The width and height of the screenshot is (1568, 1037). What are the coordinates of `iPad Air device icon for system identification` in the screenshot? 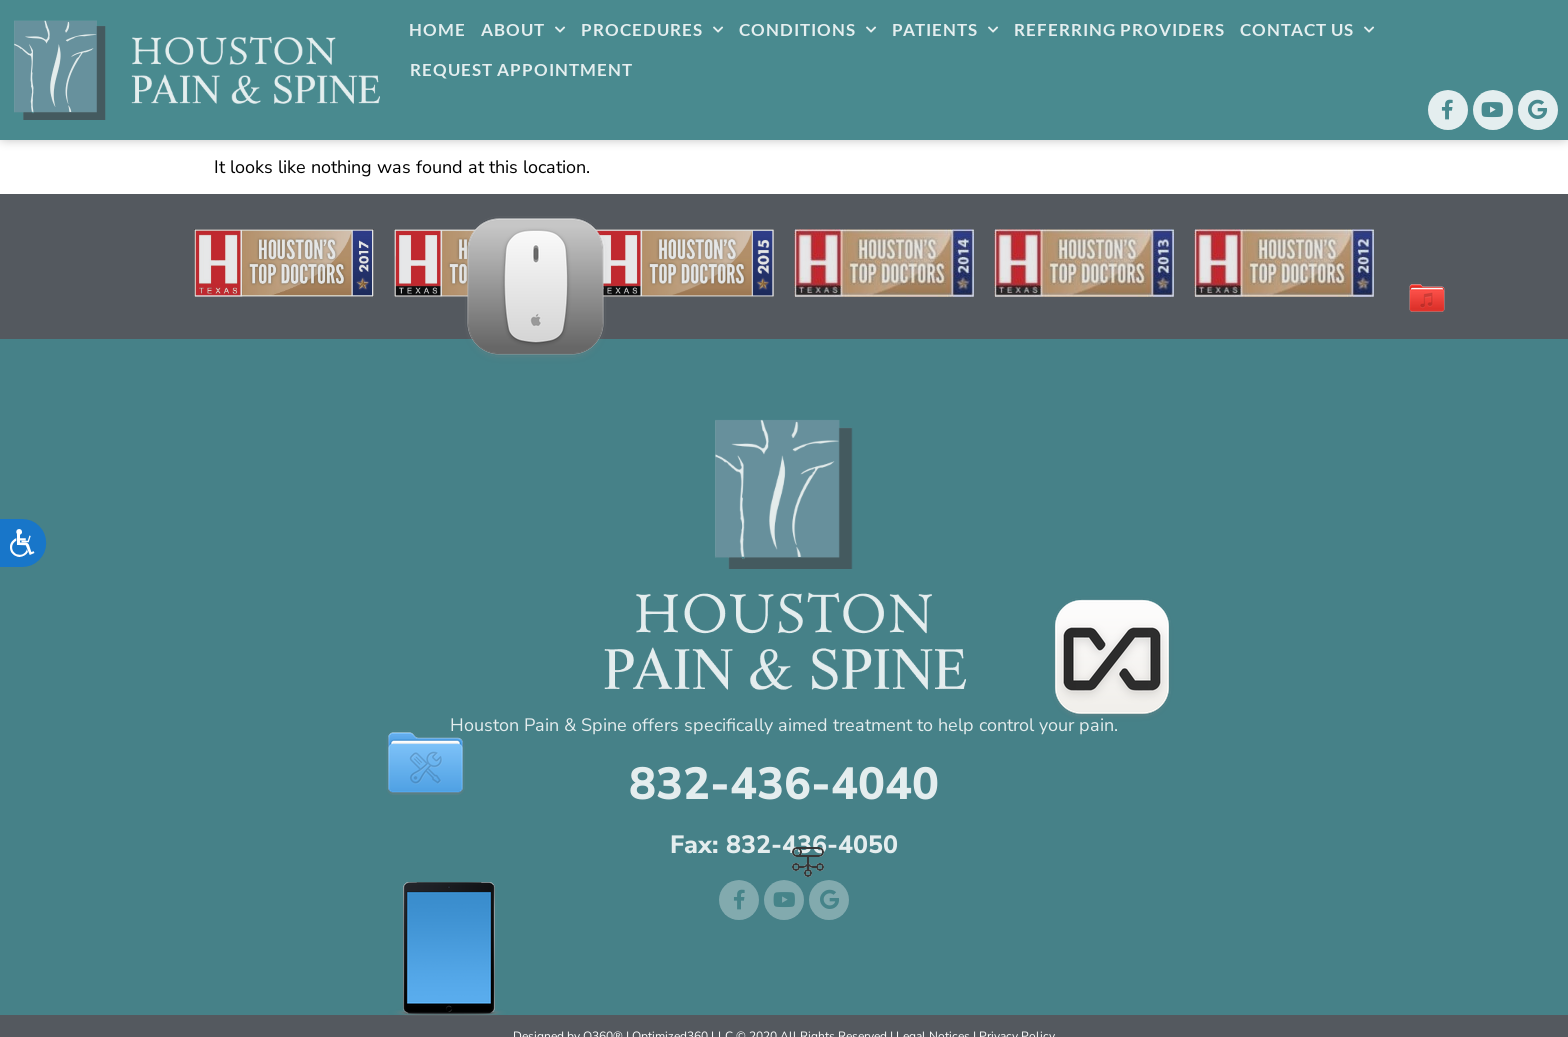 It's located at (449, 949).